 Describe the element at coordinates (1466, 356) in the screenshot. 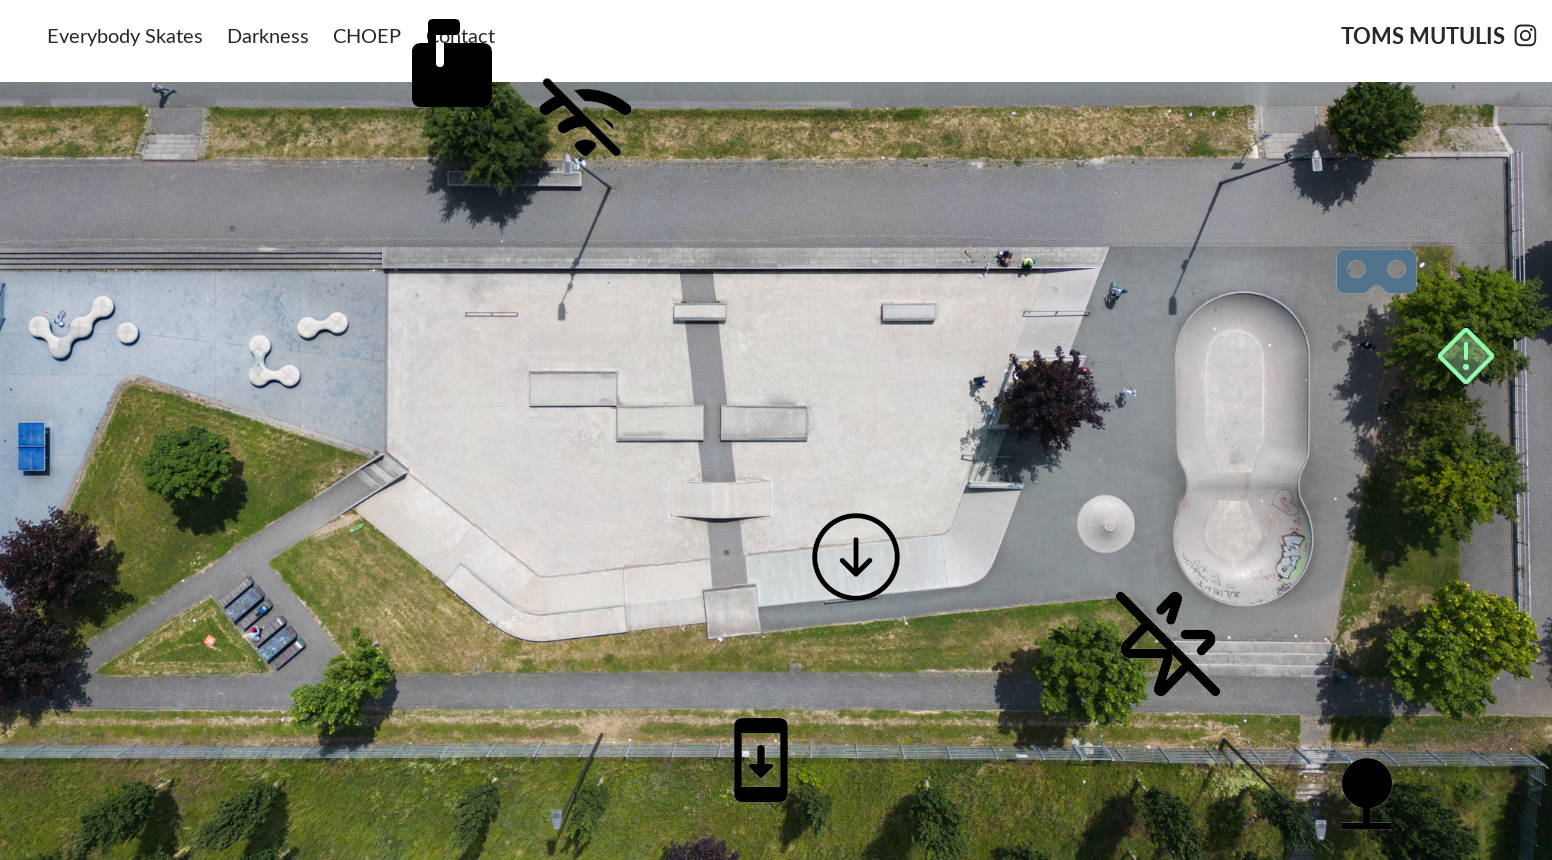

I see `indicates a warning or caution state` at that location.